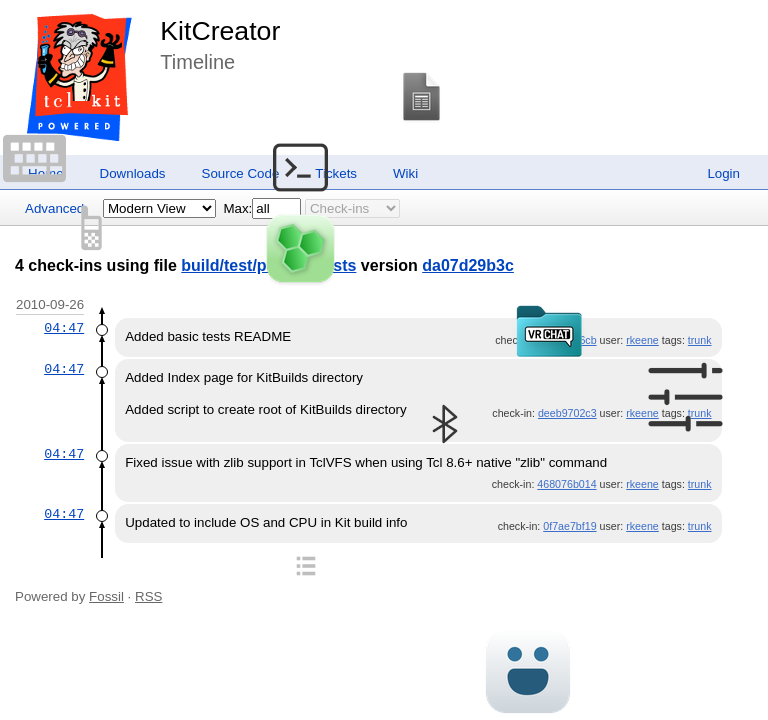  What do you see at coordinates (34, 158) in the screenshot?
I see `switch to keyboard input` at bounding box center [34, 158].